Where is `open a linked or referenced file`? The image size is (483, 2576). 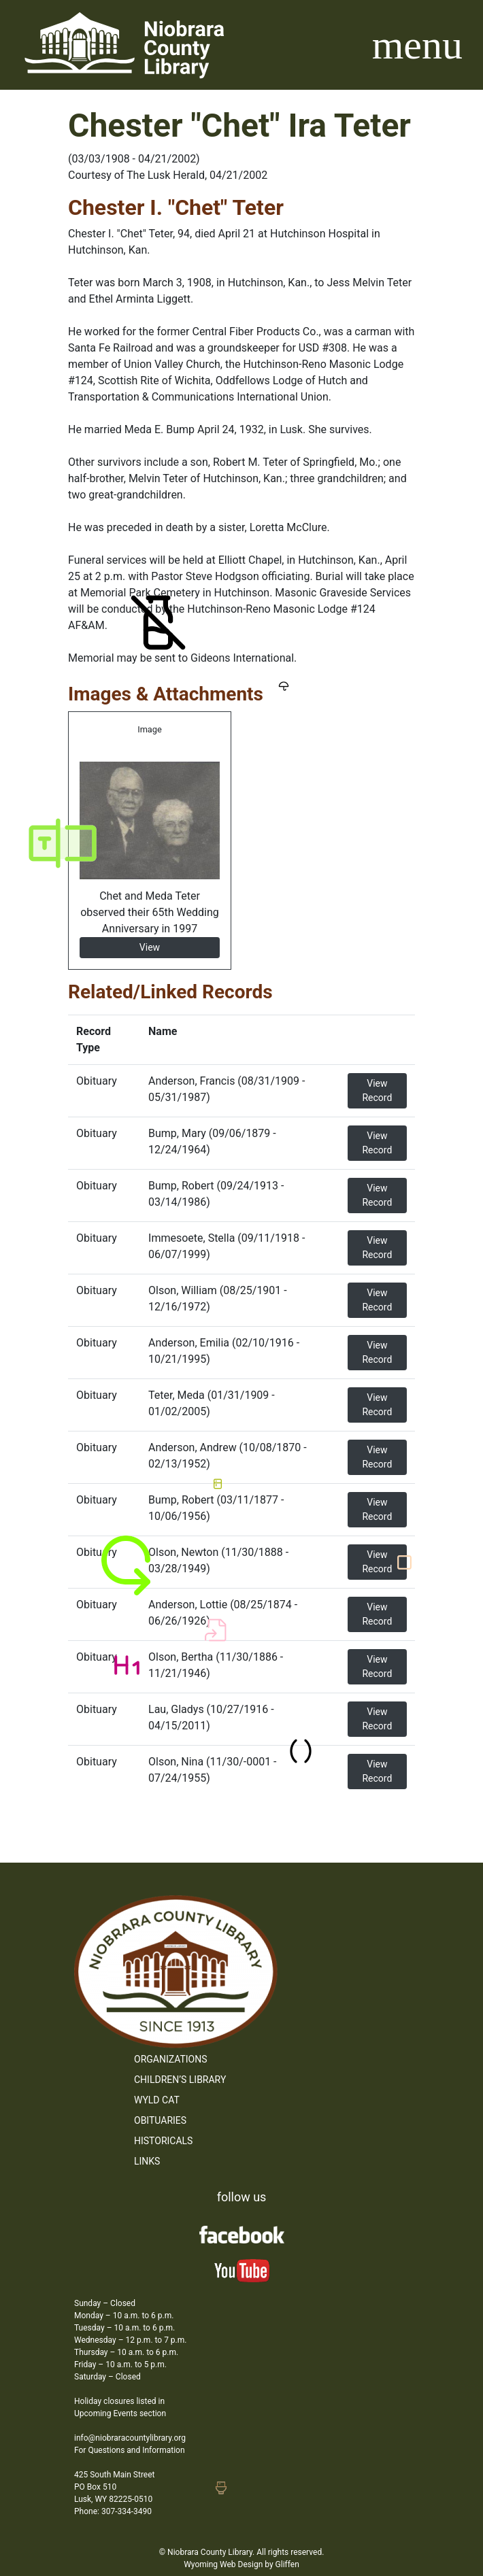
open a linked or referenced file is located at coordinates (217, 1630).